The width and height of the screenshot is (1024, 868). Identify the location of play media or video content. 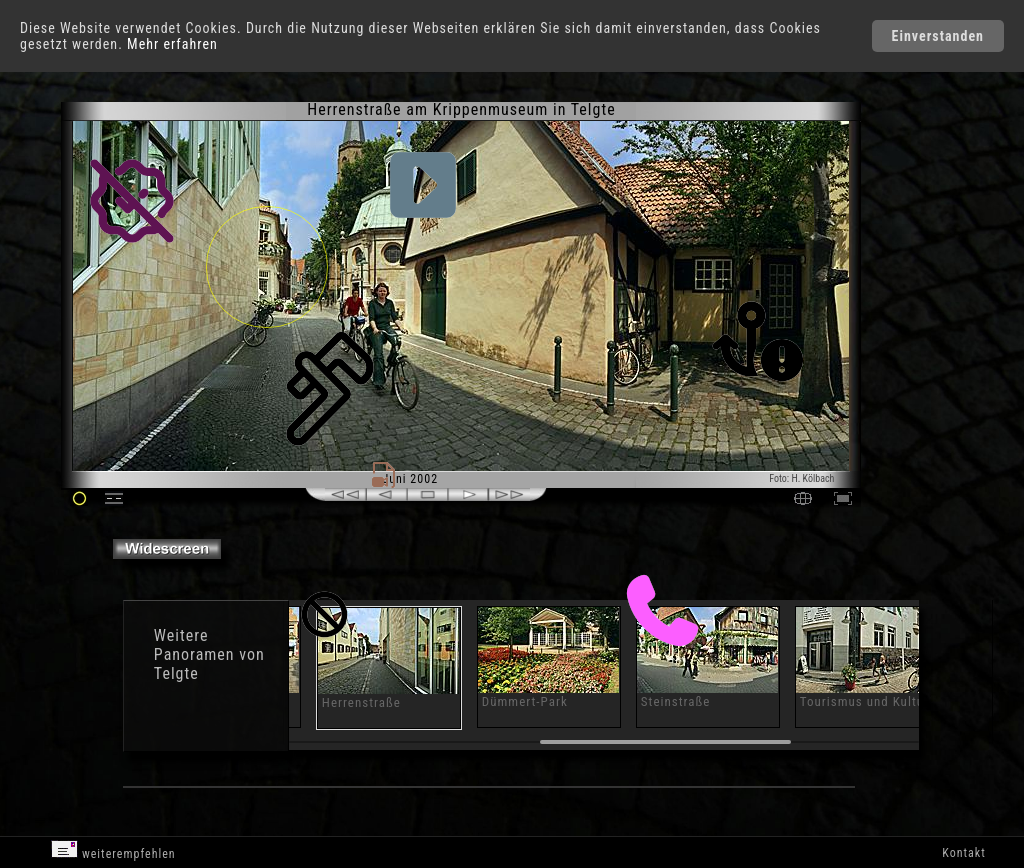
(423, 185).